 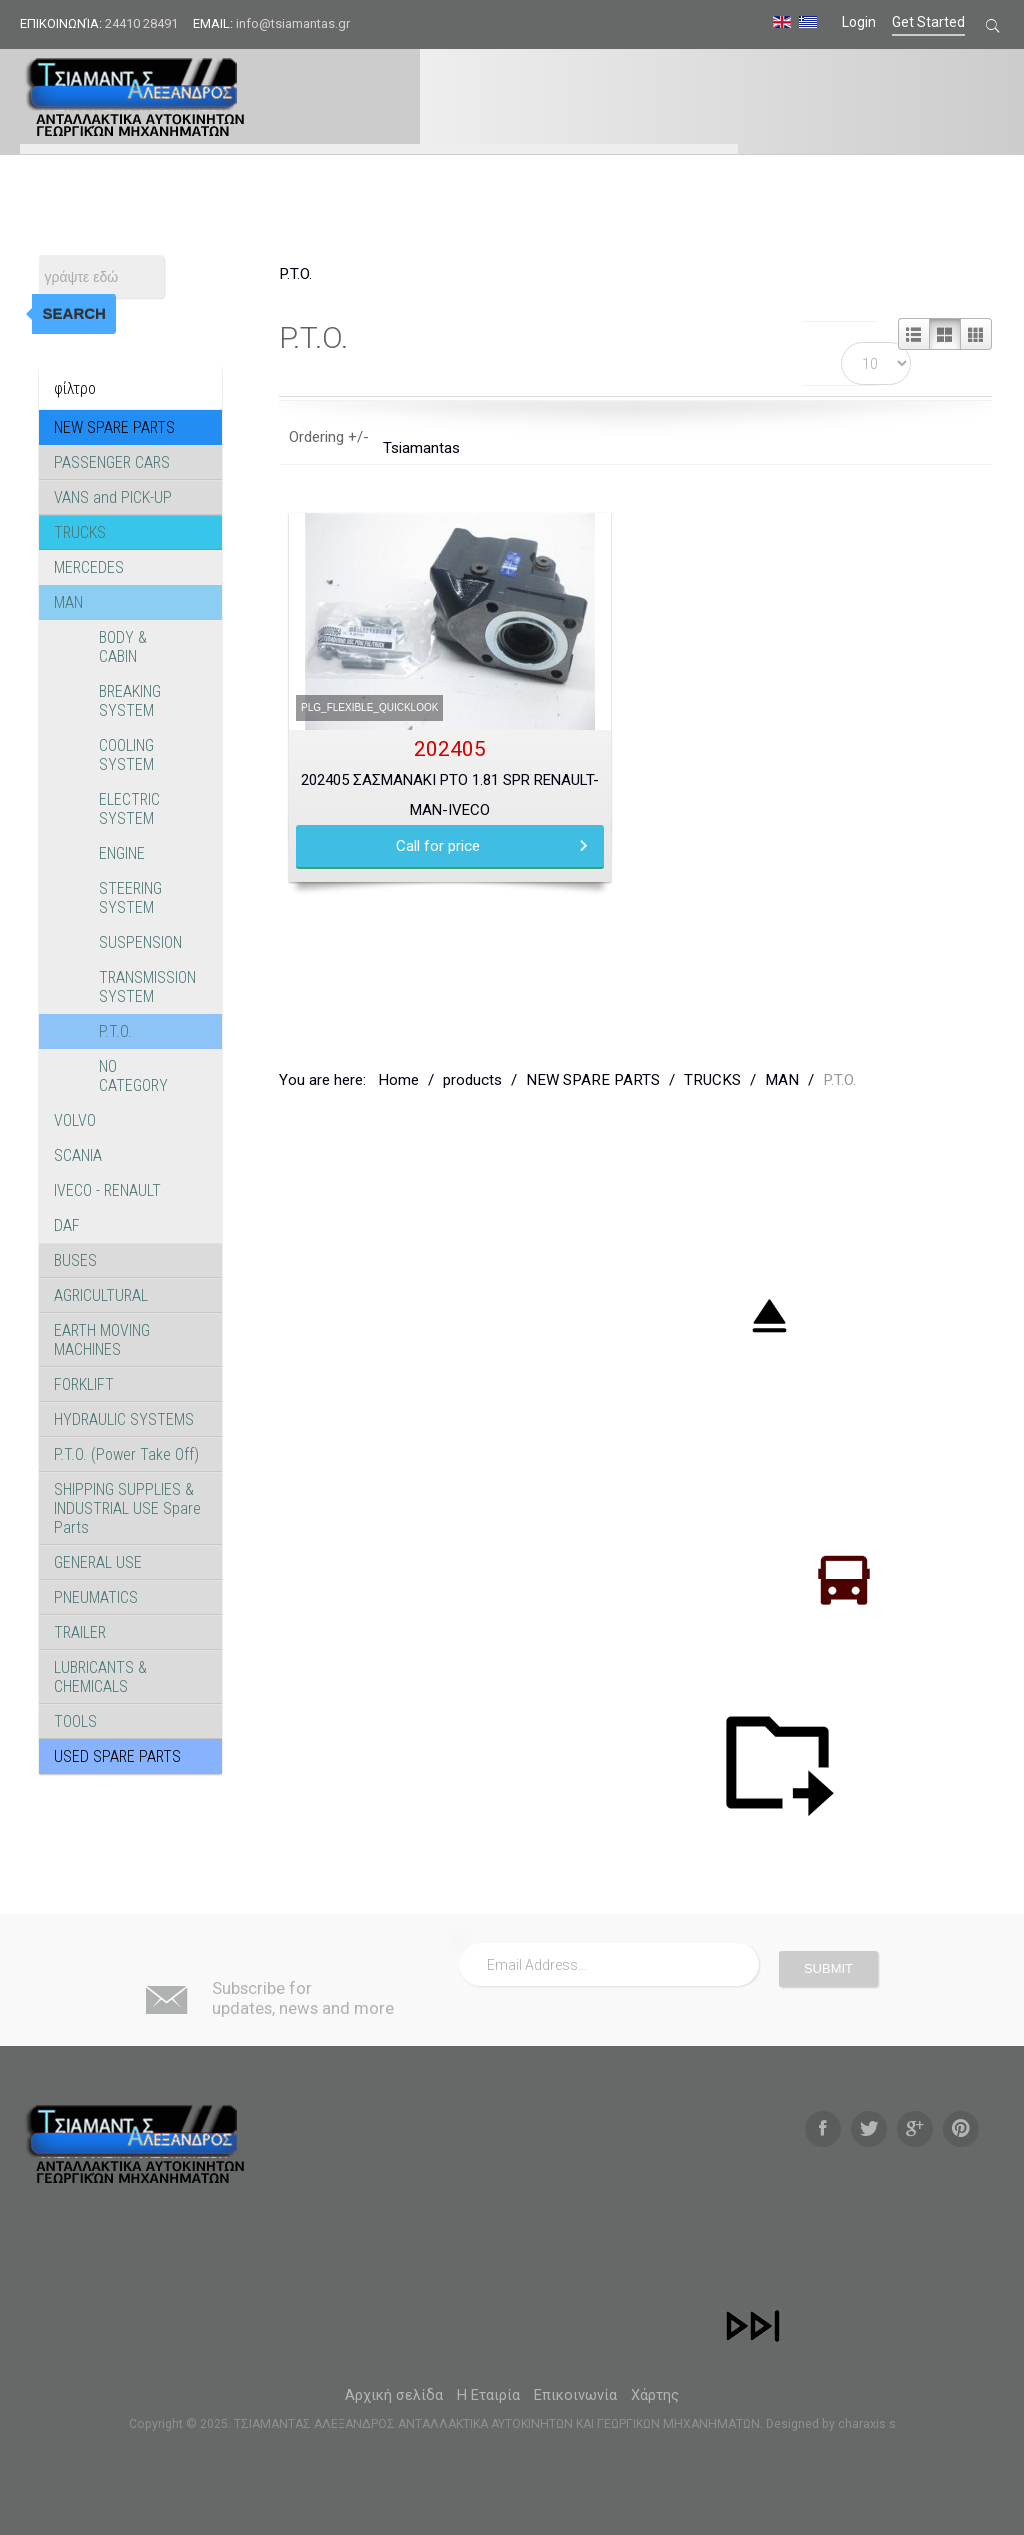 I want to click on view bus routes or public transit options, so click(x=844, y=1579).